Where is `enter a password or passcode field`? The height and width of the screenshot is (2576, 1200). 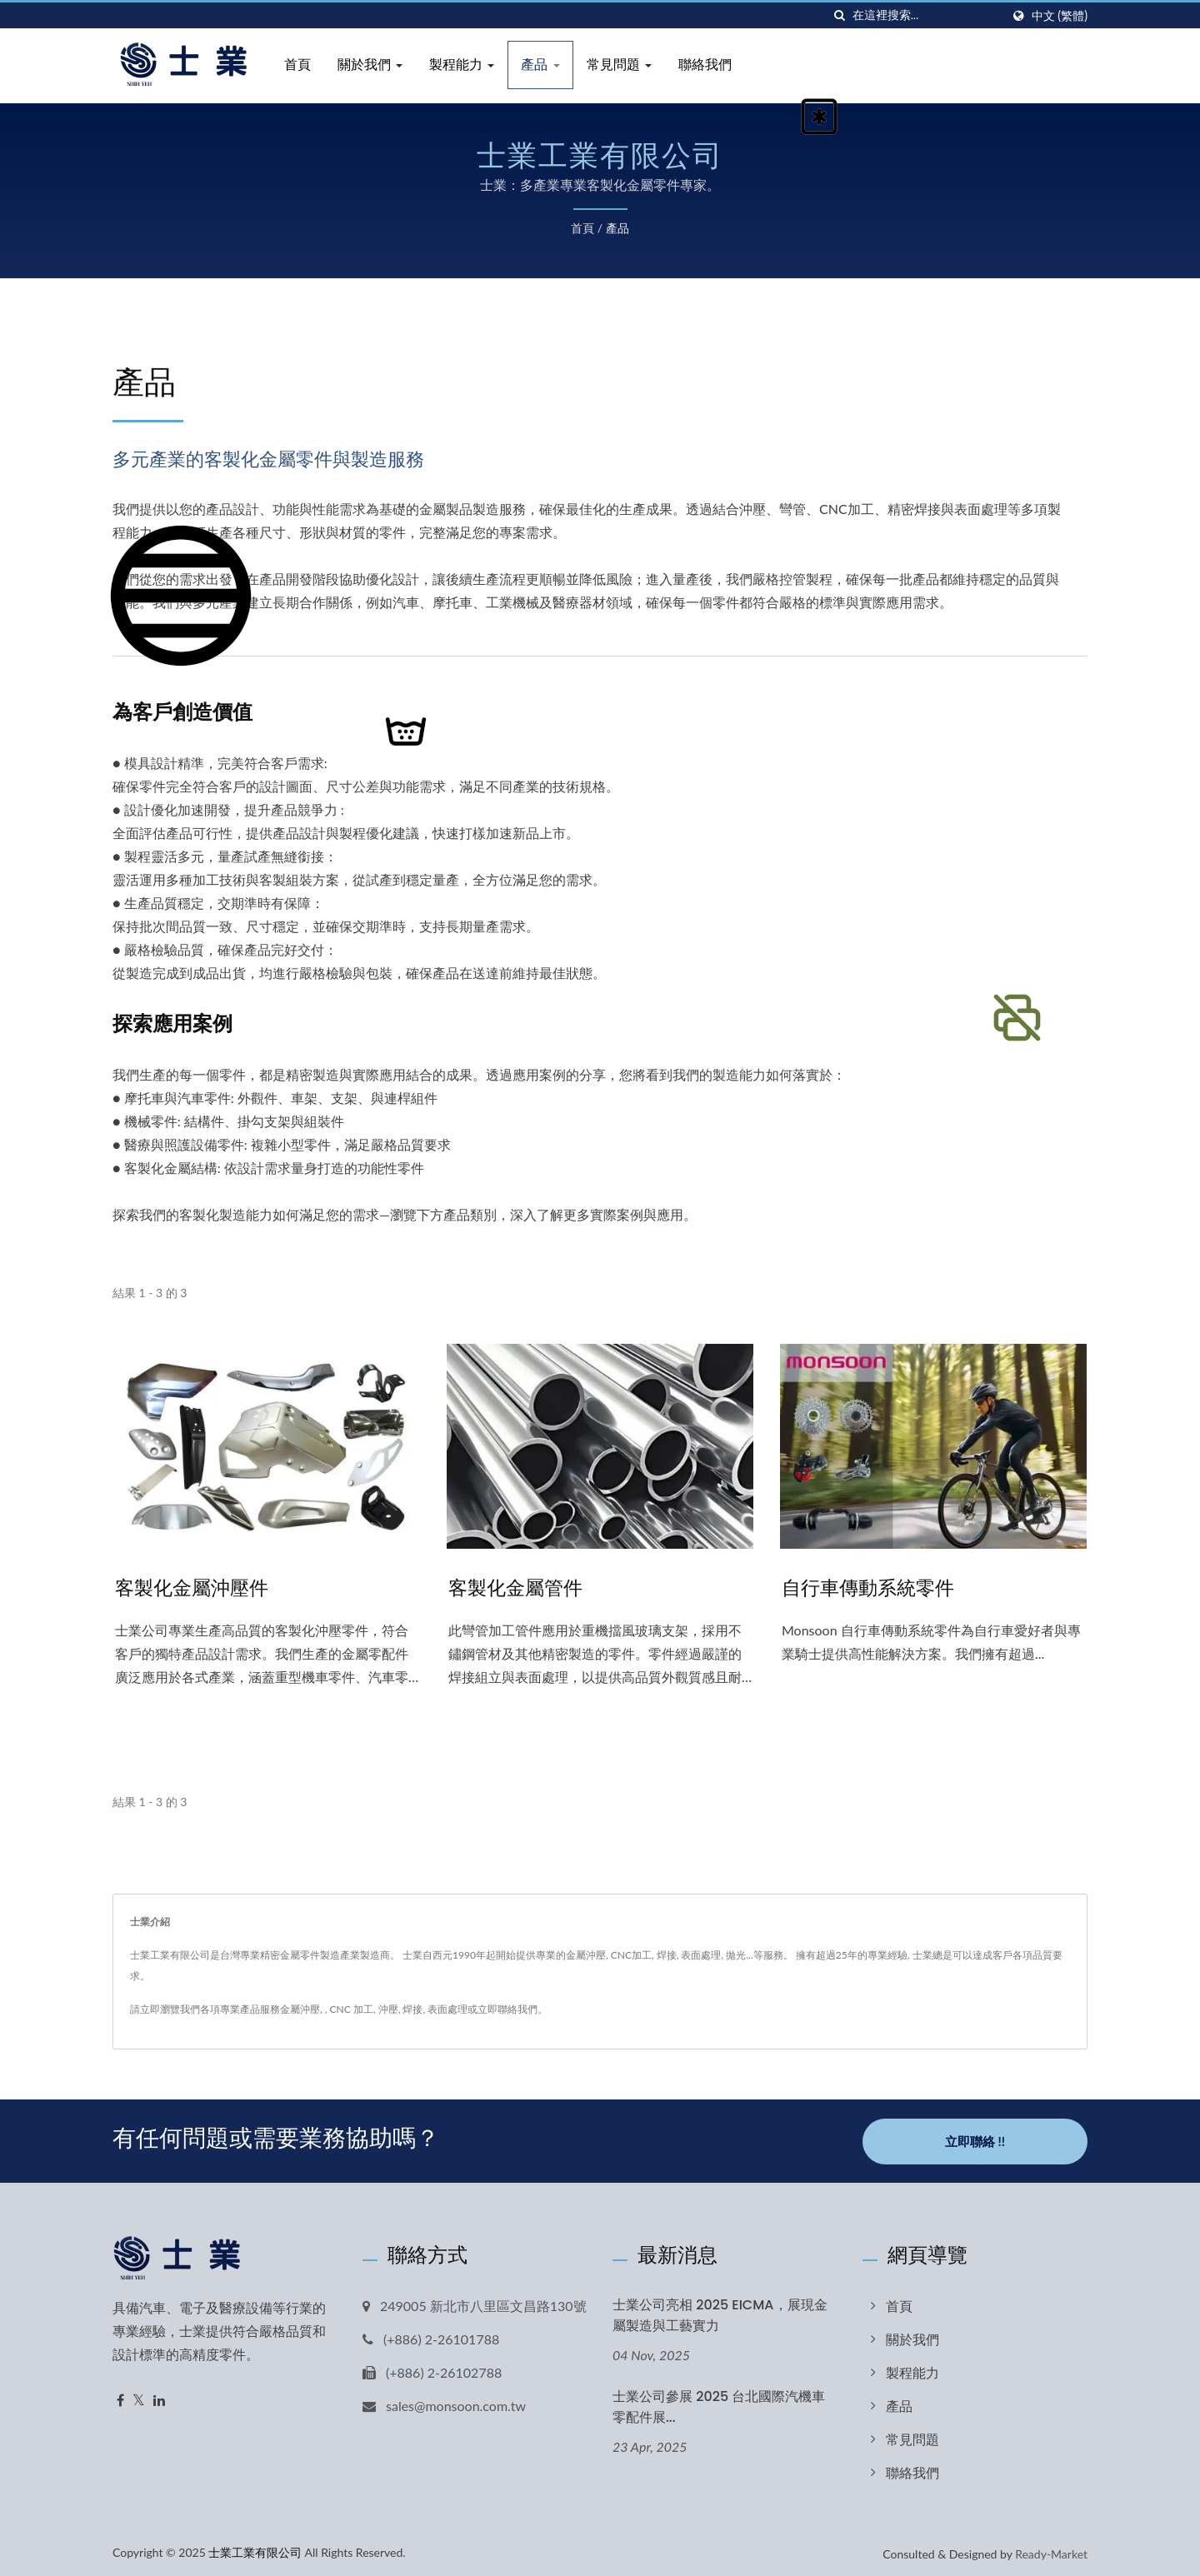
enter a password or passcode field is located at coordinates (819, 117).